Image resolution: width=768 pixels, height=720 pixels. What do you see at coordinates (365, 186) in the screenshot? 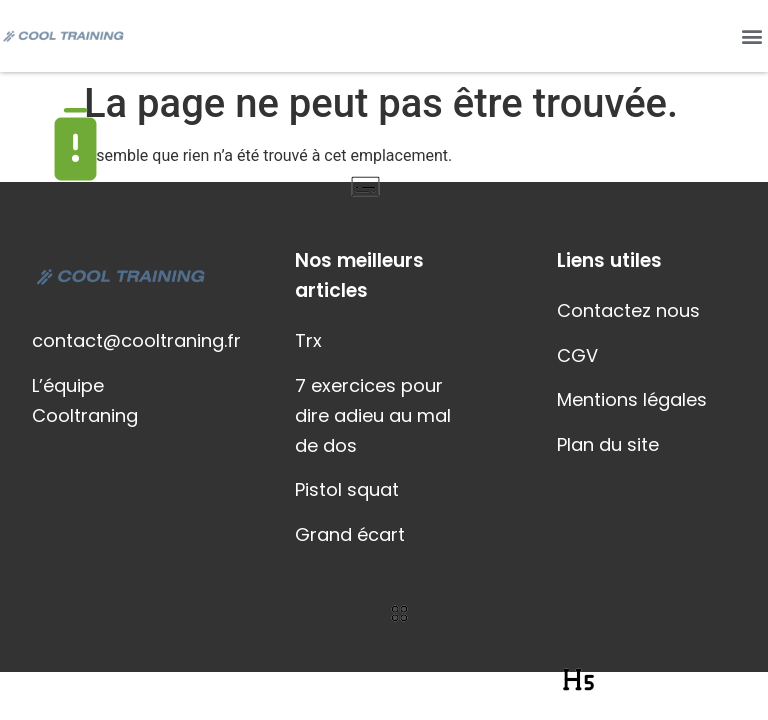
I see `enable subtitles or closed captions` at bounding box center [365, 186].